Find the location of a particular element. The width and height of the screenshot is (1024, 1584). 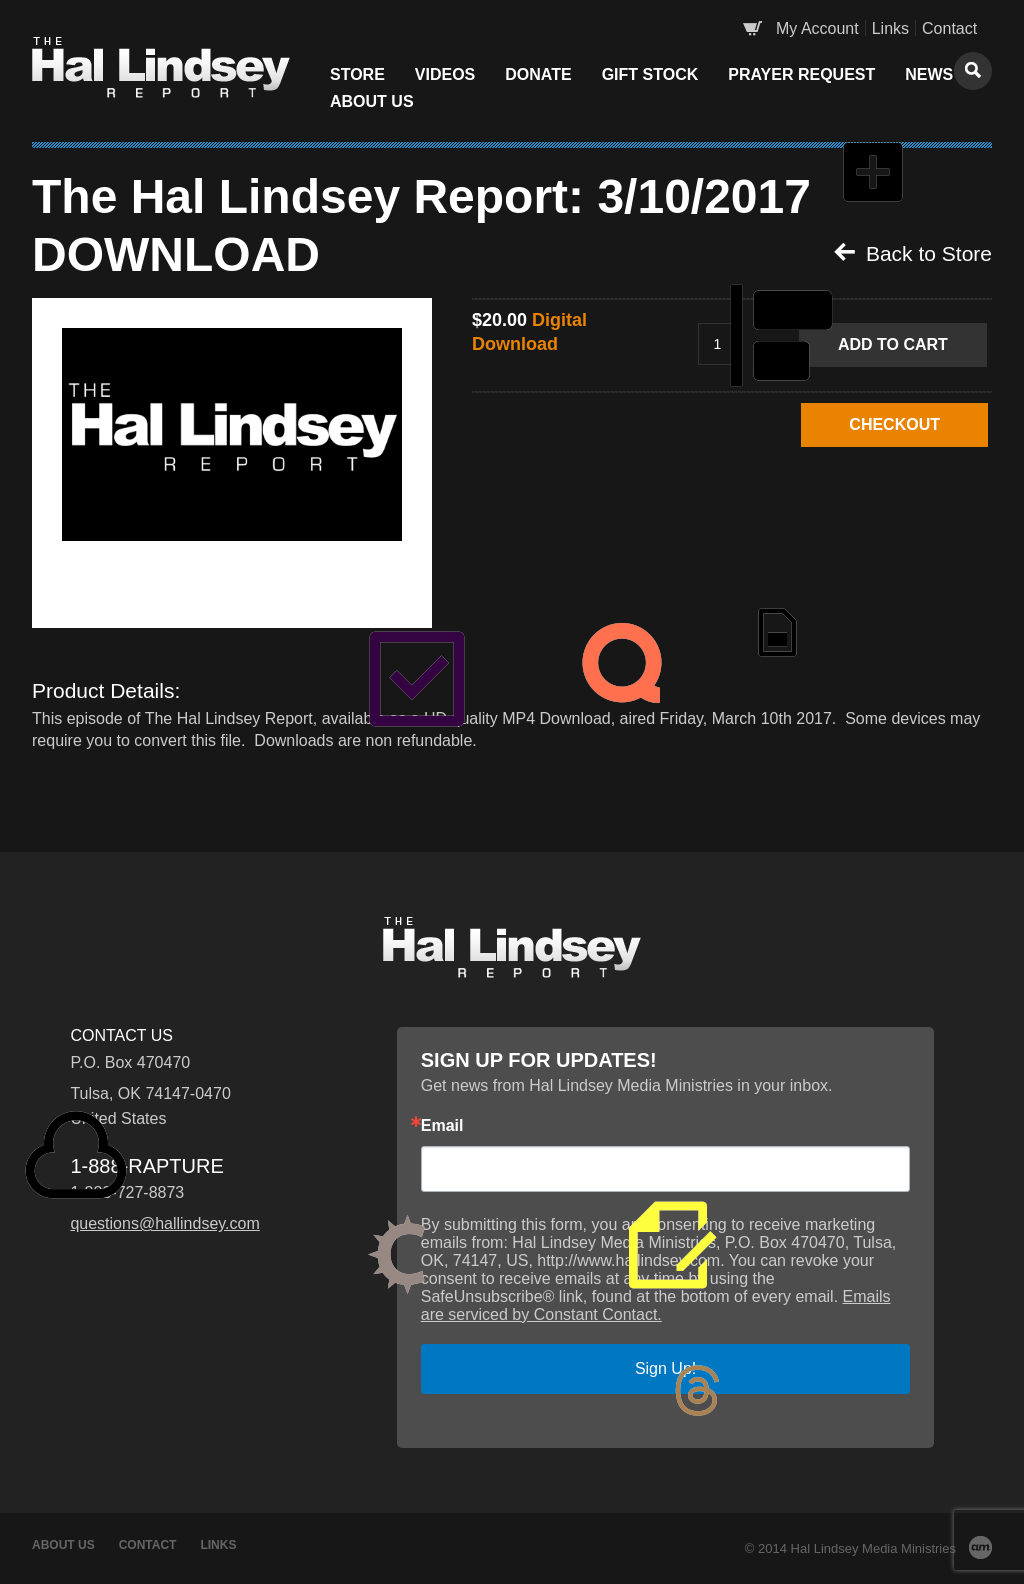

align selected items to the left edge is located at coordinates (781, 335).